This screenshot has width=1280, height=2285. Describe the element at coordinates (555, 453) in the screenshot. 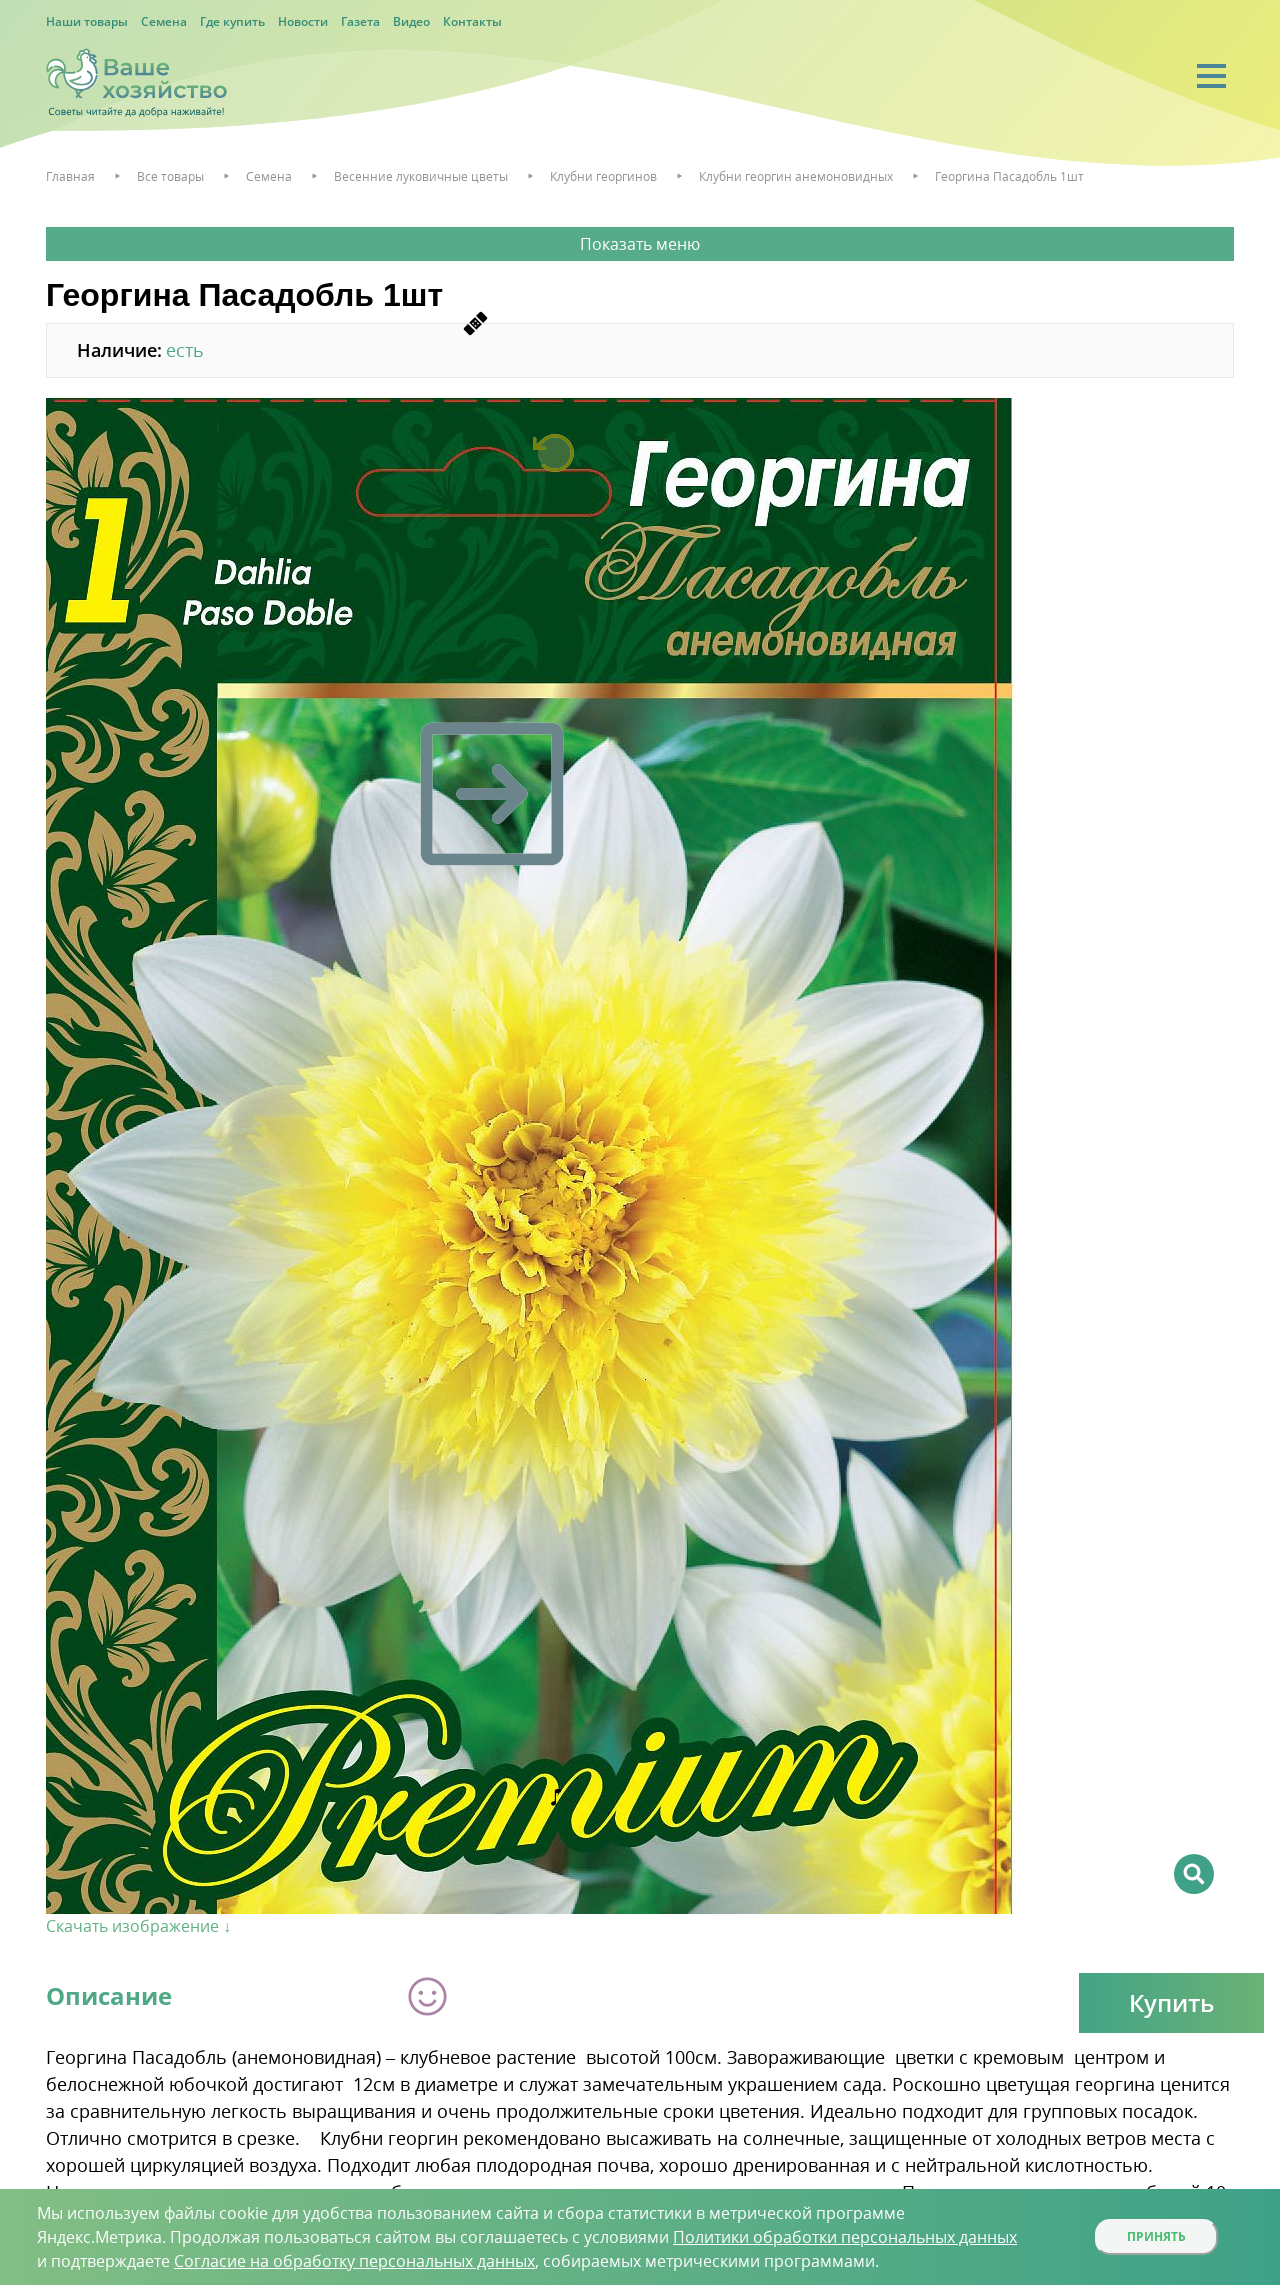

I see `undo last action` at that location.